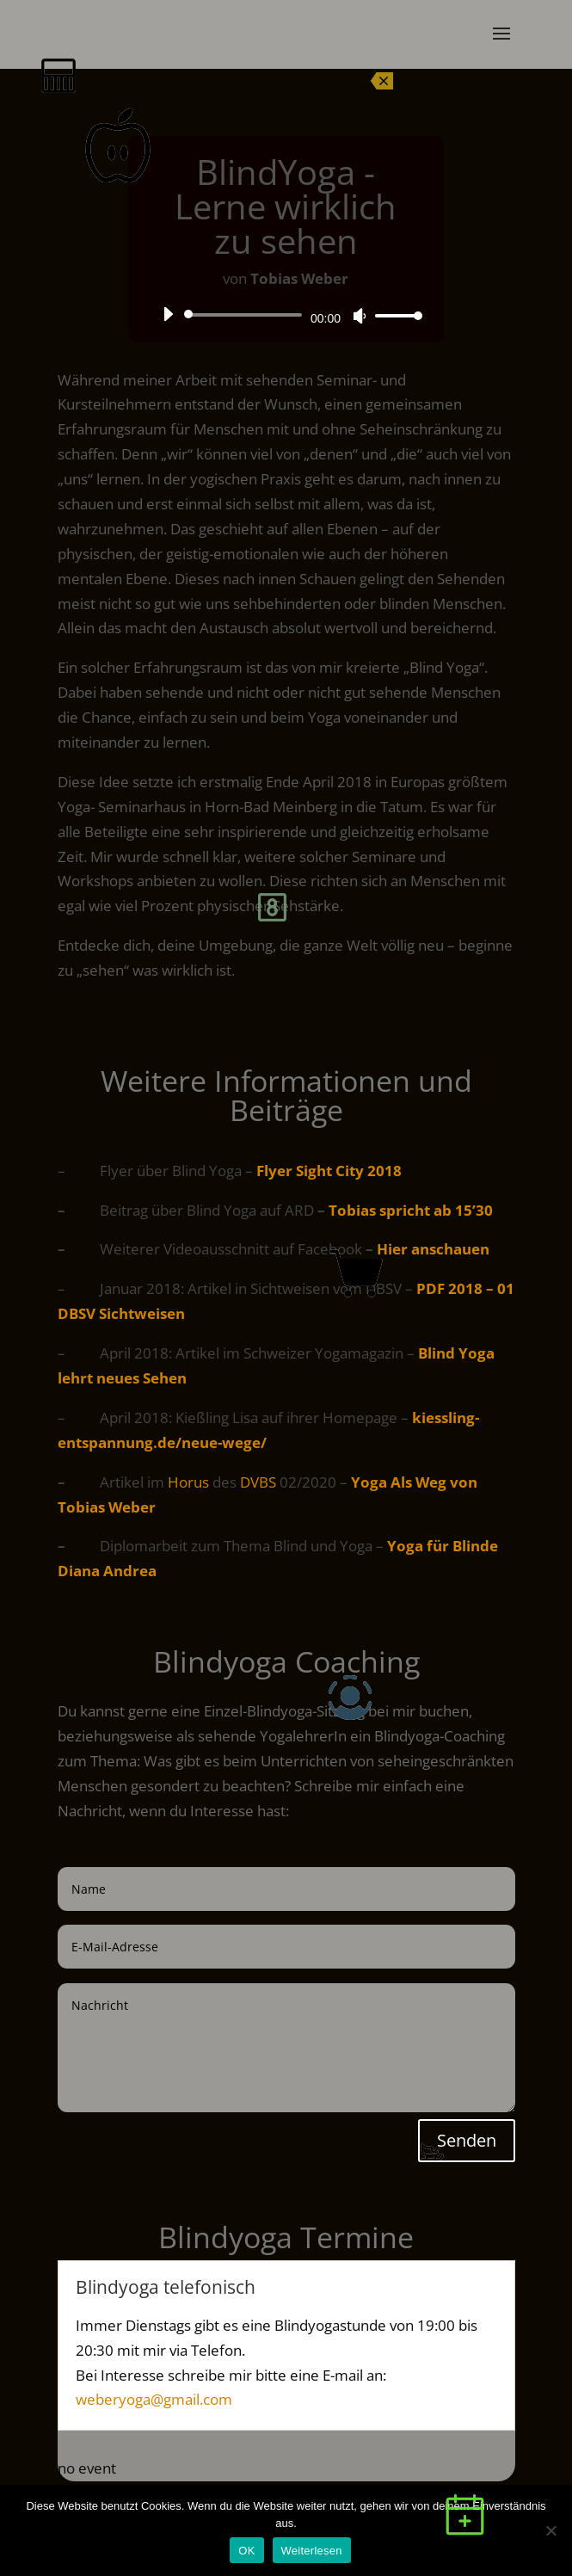 This screenshot has width=572, height=2576. I want to click on view nutrition information, so click(118, 145).